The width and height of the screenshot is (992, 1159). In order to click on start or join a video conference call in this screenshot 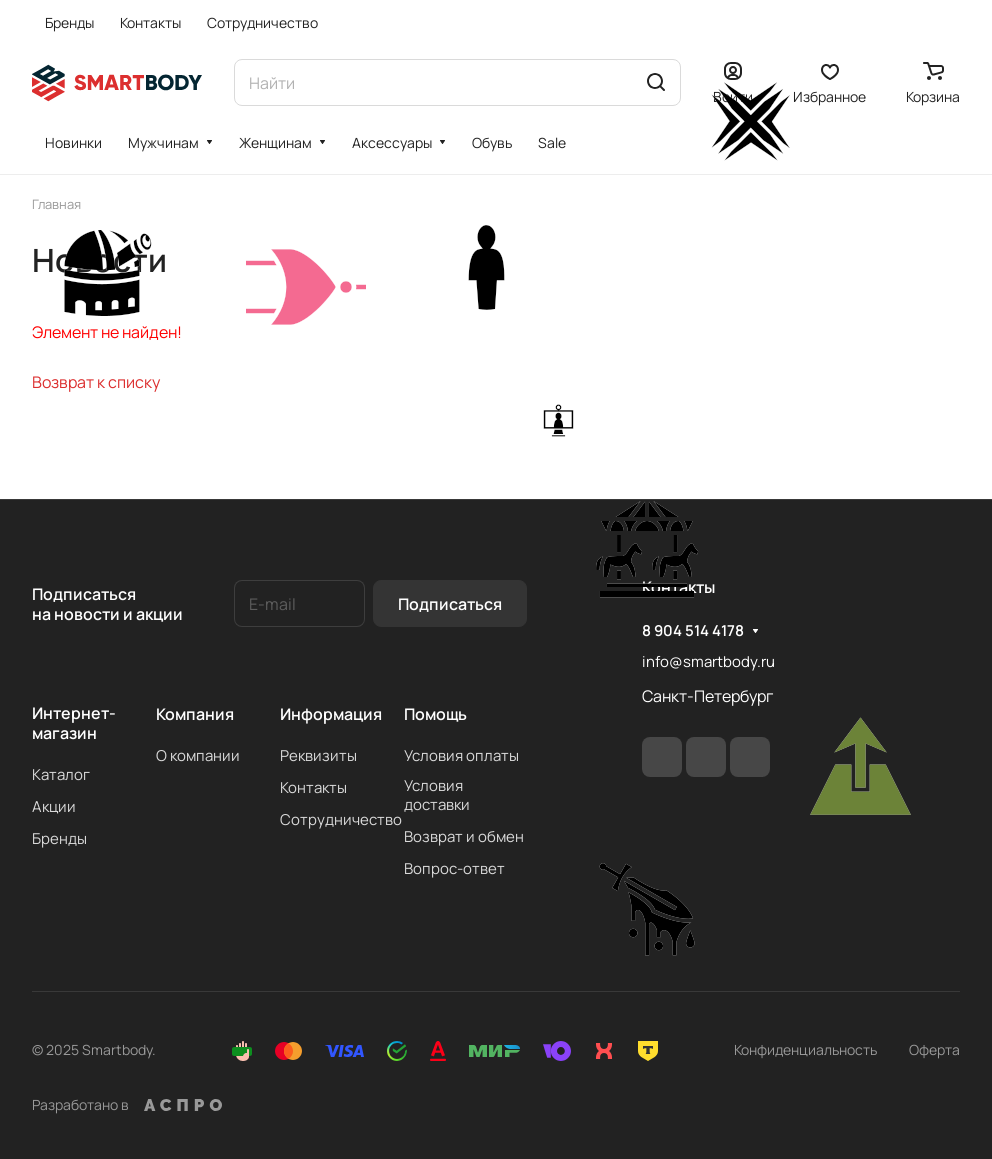, I will do `click(558, 420)`.